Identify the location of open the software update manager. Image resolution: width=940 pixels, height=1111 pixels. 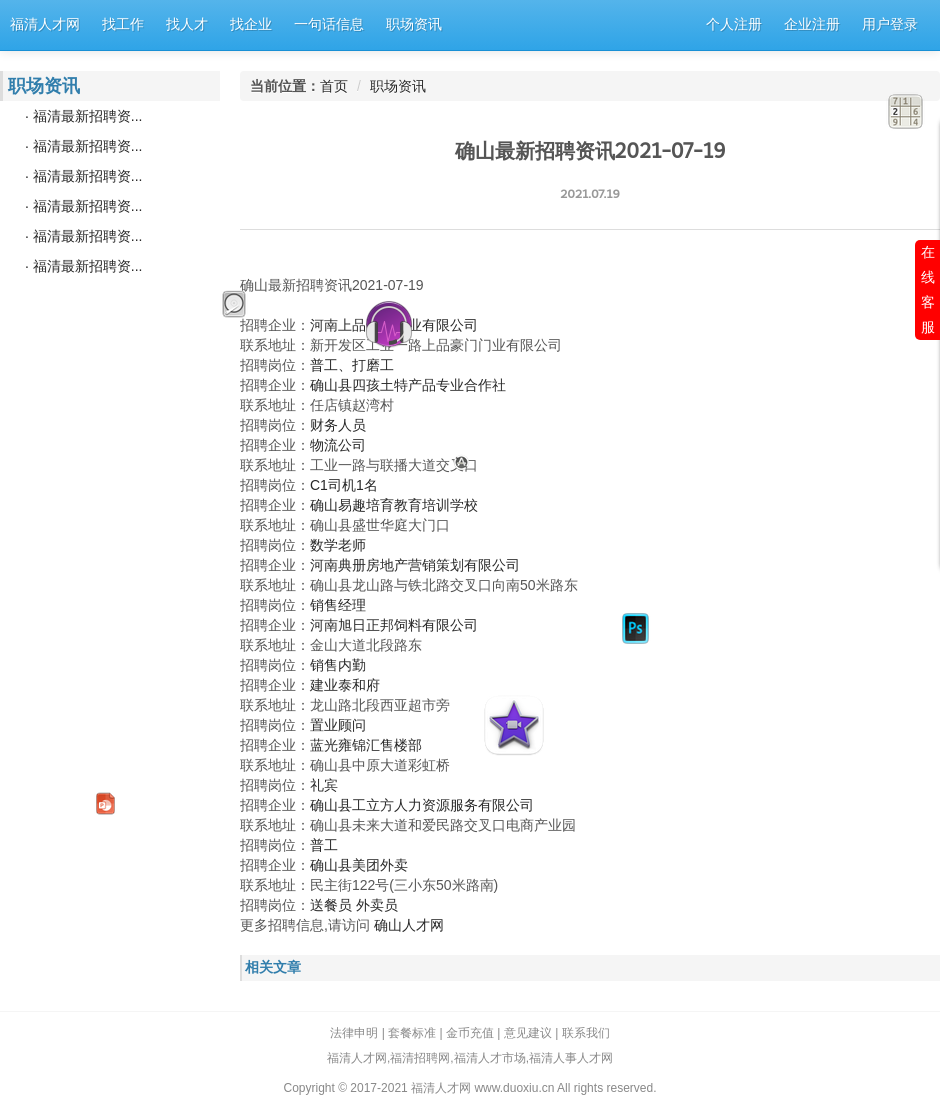
(461, 462).